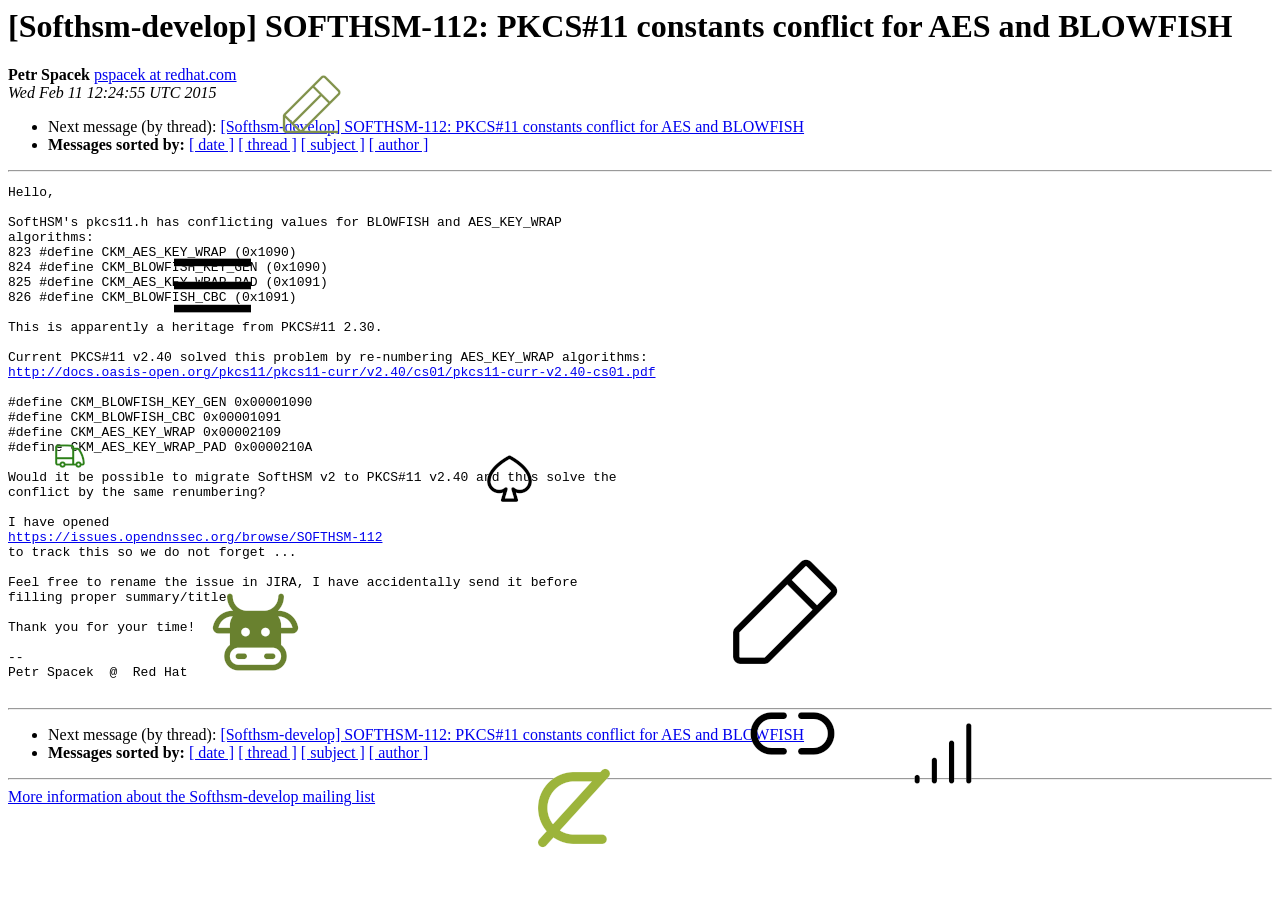 The image size is (1280, 916). I want to click on spade suit icon for card games, so click(509, 479).